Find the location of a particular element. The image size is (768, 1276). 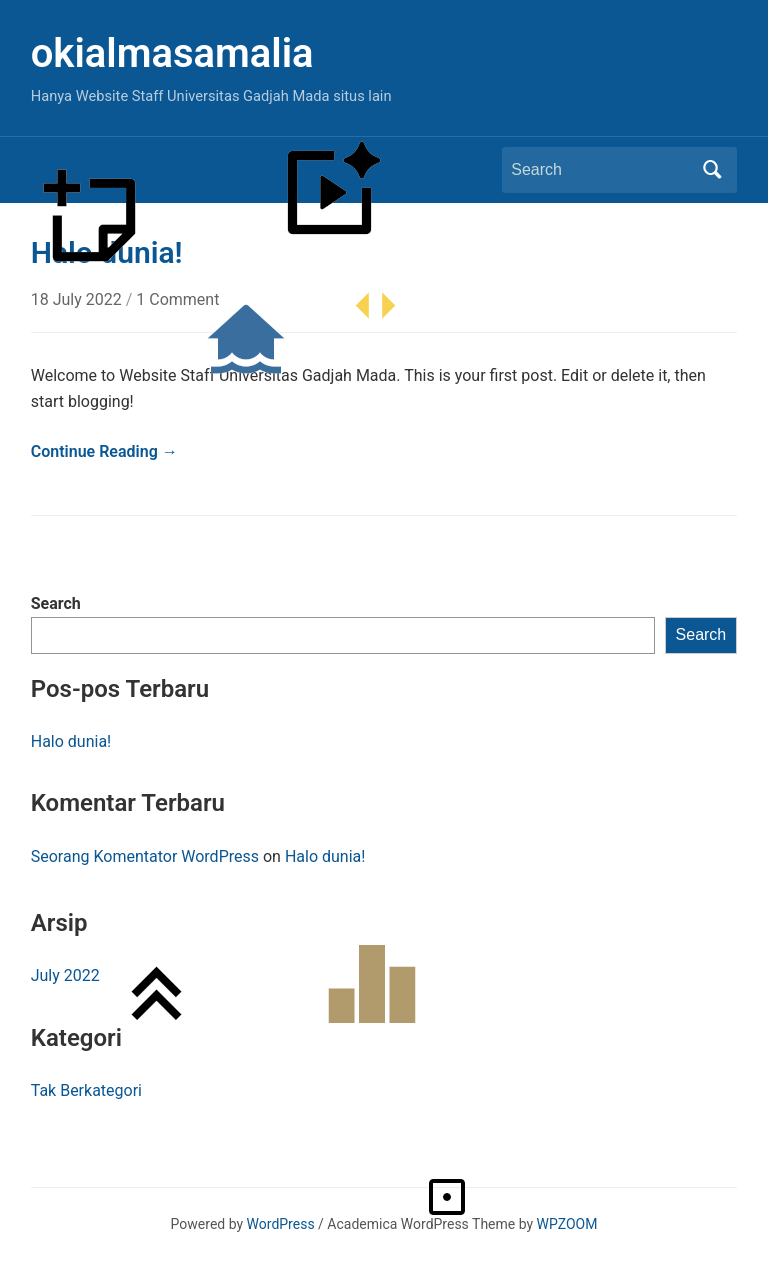

expand content horizontally is located at coordinates (375, 305).